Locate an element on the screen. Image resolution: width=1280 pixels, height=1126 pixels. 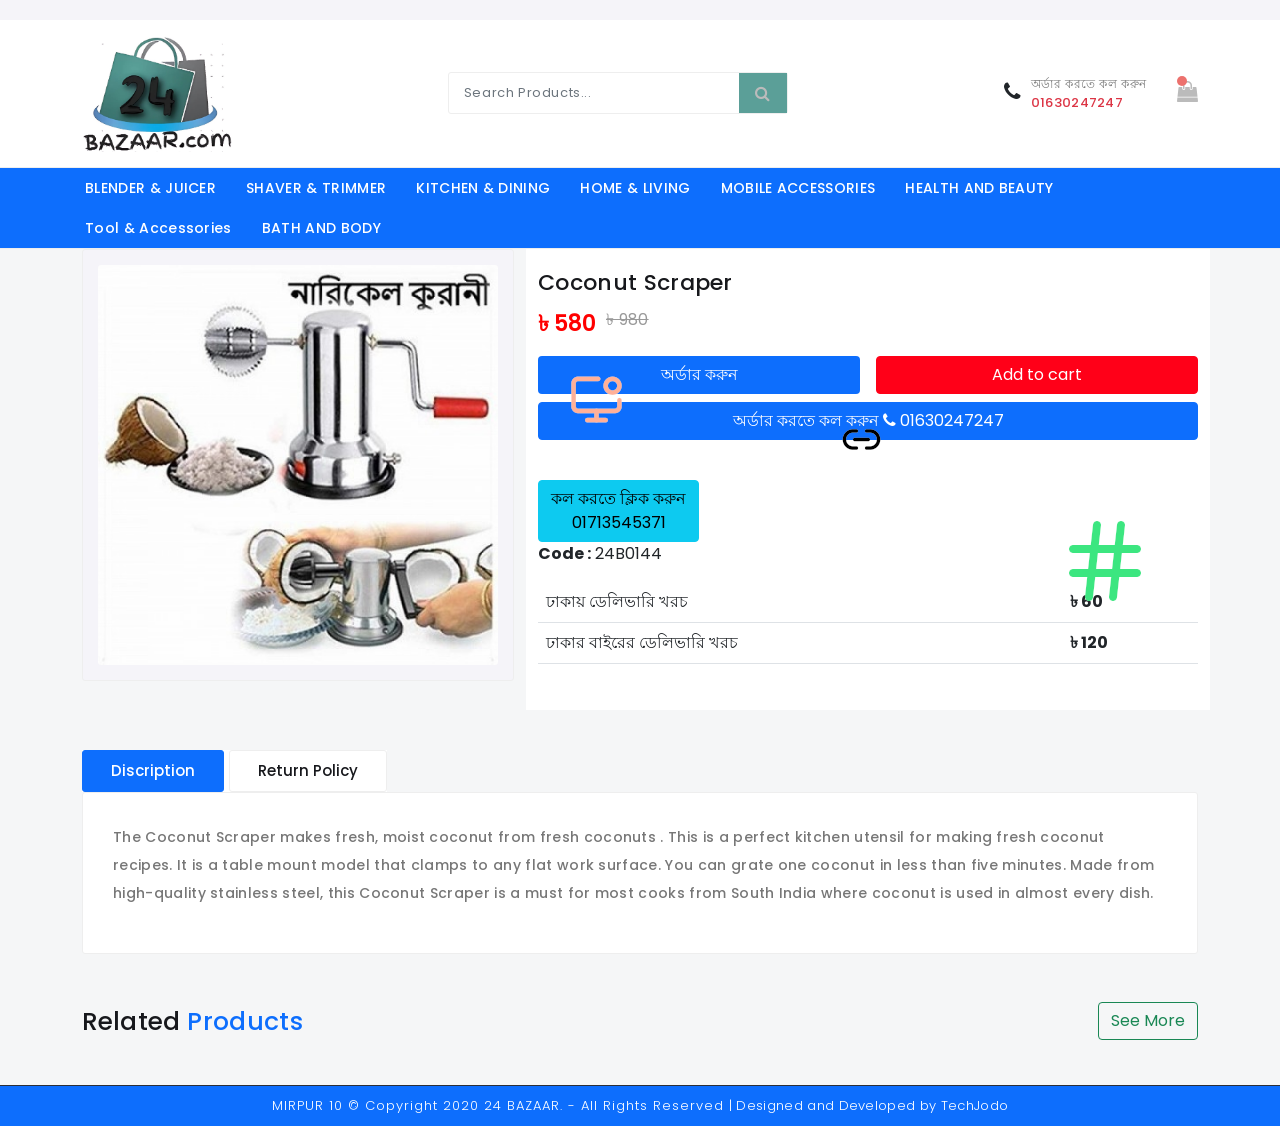
indicates active screen recording or broadcast is located at coordinates (596, 399).